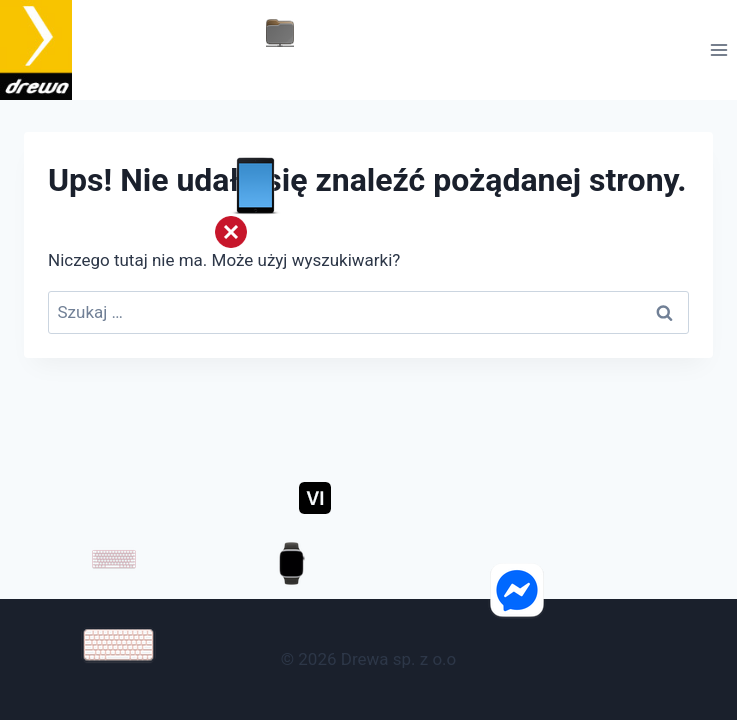 The height and width of the screenshot is (720, 737). I want to click on iPad mini device connected to your system, so click(255, 180).